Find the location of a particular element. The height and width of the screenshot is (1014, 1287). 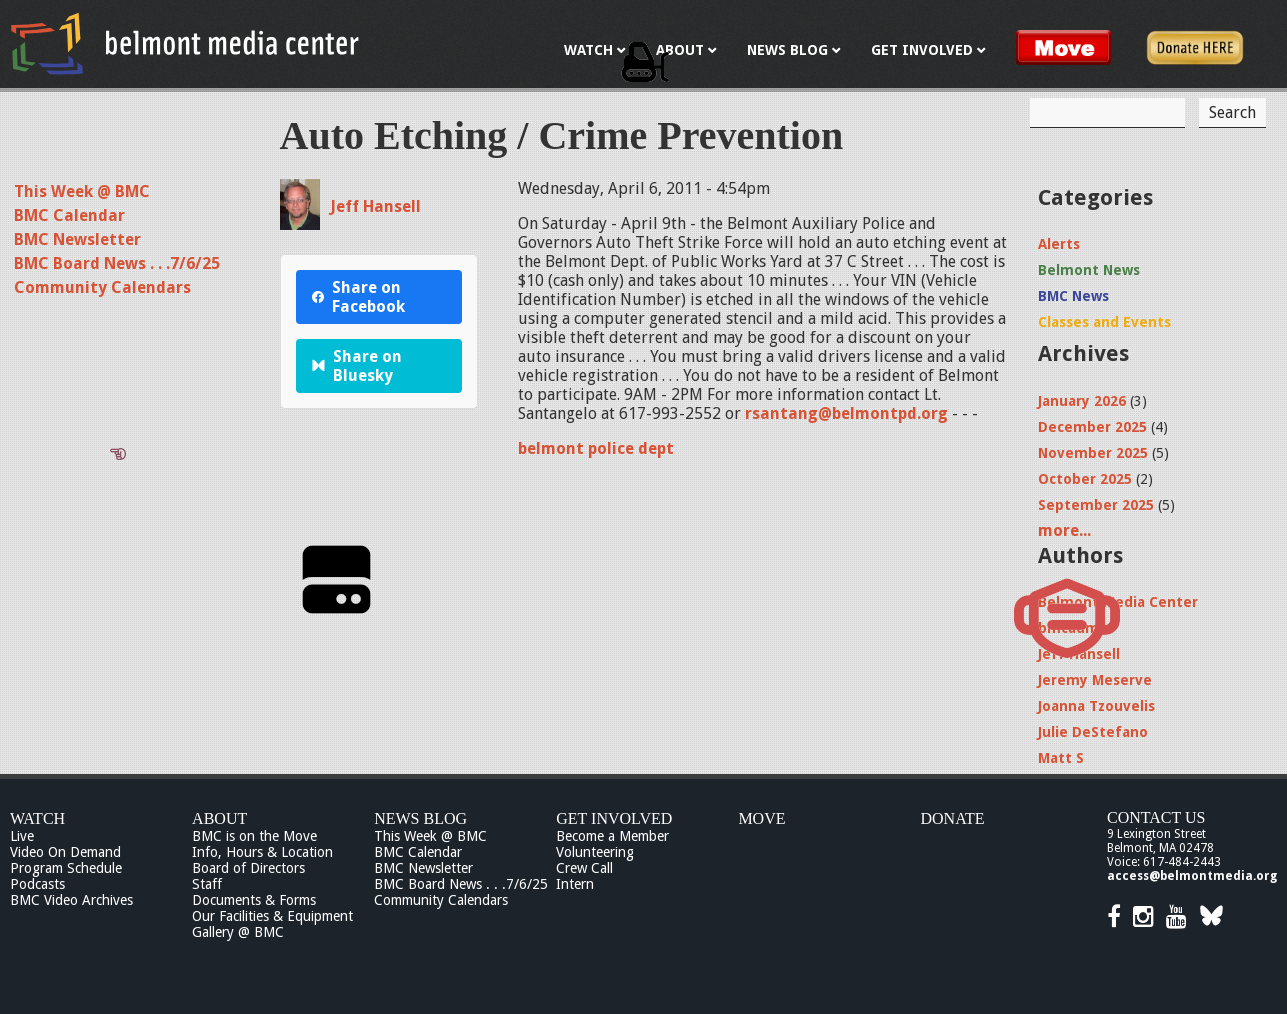

access local storage or drive settings is located at coordinates (336, 579).